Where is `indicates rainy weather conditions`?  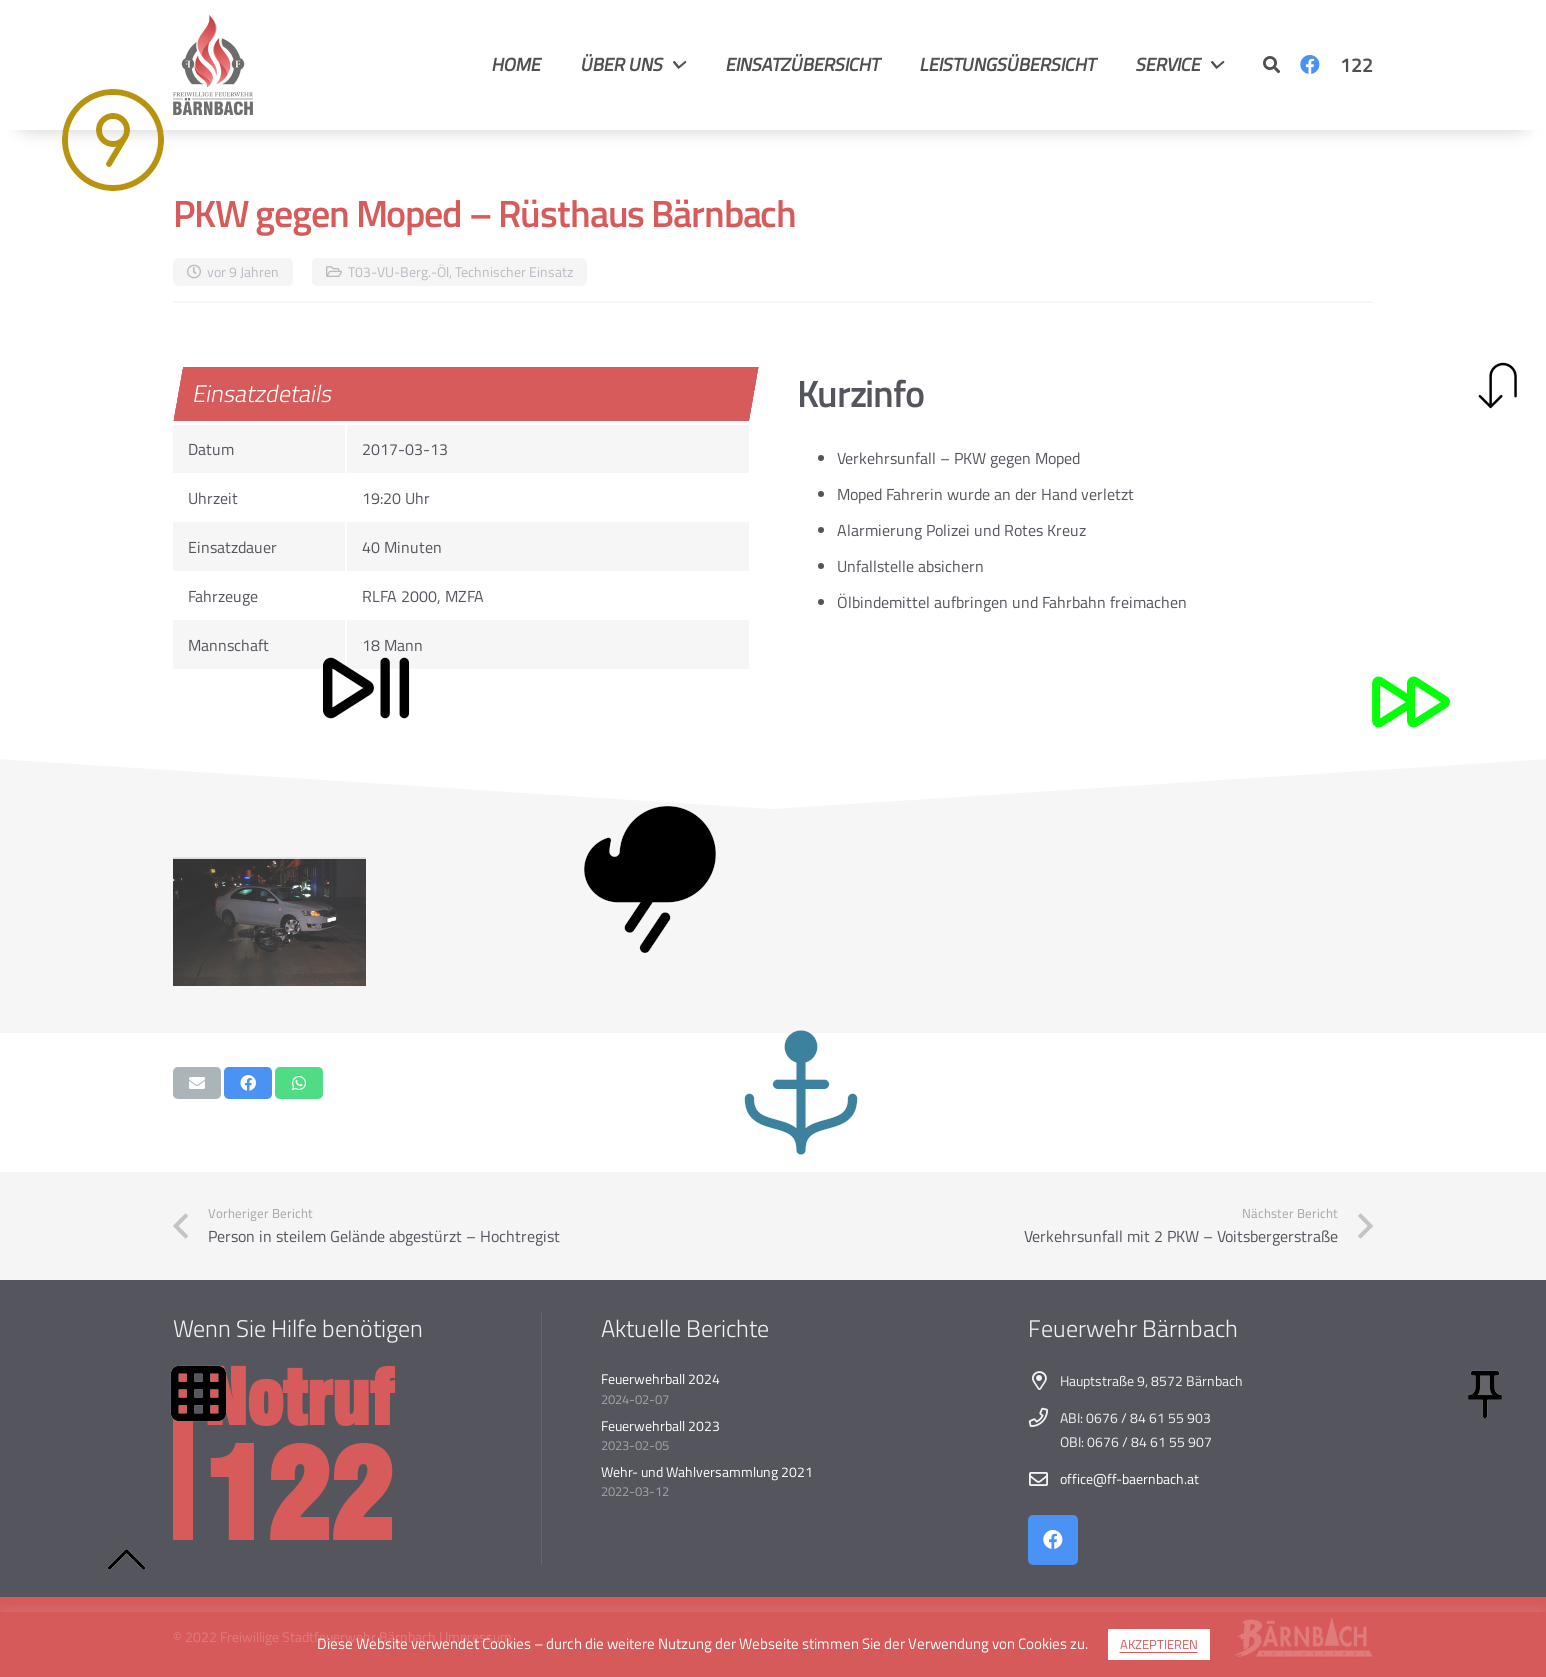 indicates rainy weather conditions is located at coordinates (650, 877).